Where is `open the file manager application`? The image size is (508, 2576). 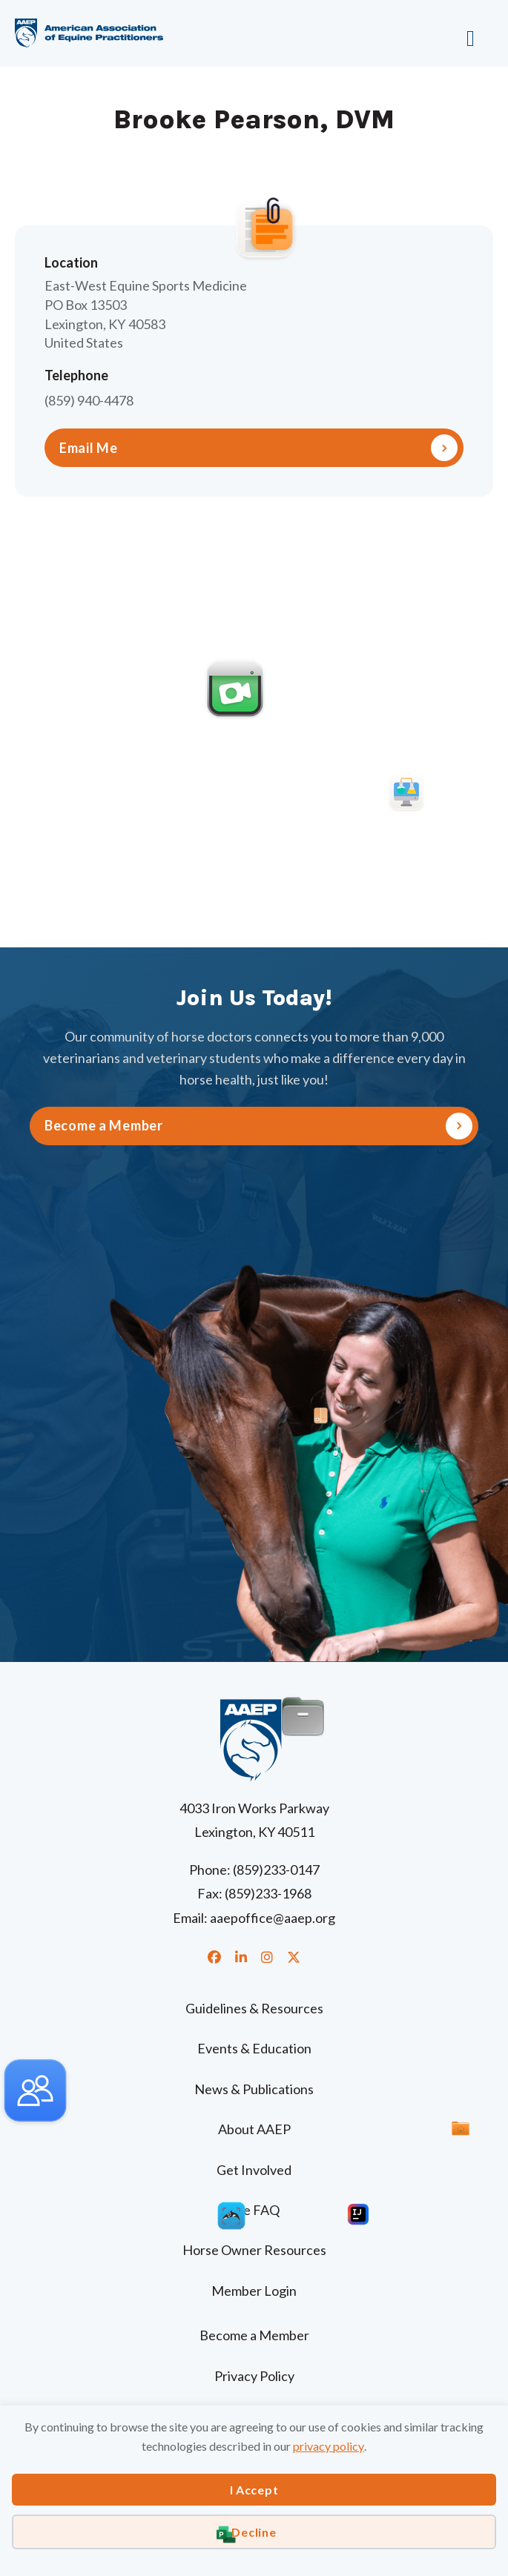 open the file manager application is located at coordinates (303, 1716).